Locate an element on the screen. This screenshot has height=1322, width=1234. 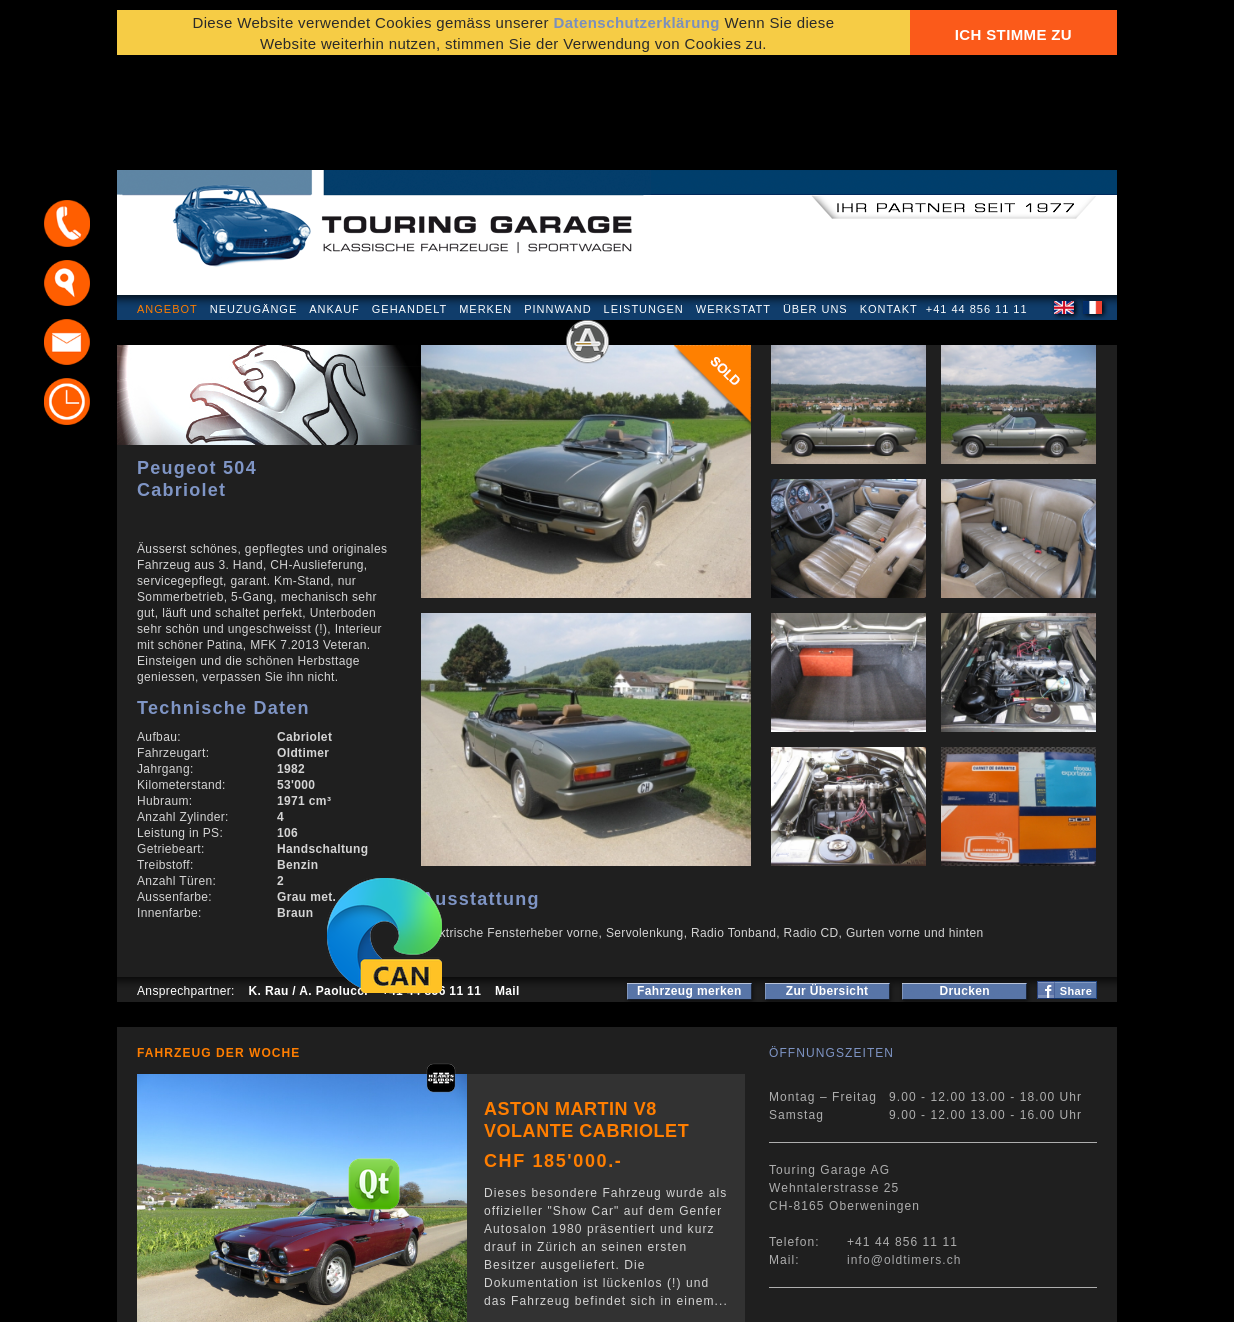
open Qt Designer application is located at coordinates (374, 1184).